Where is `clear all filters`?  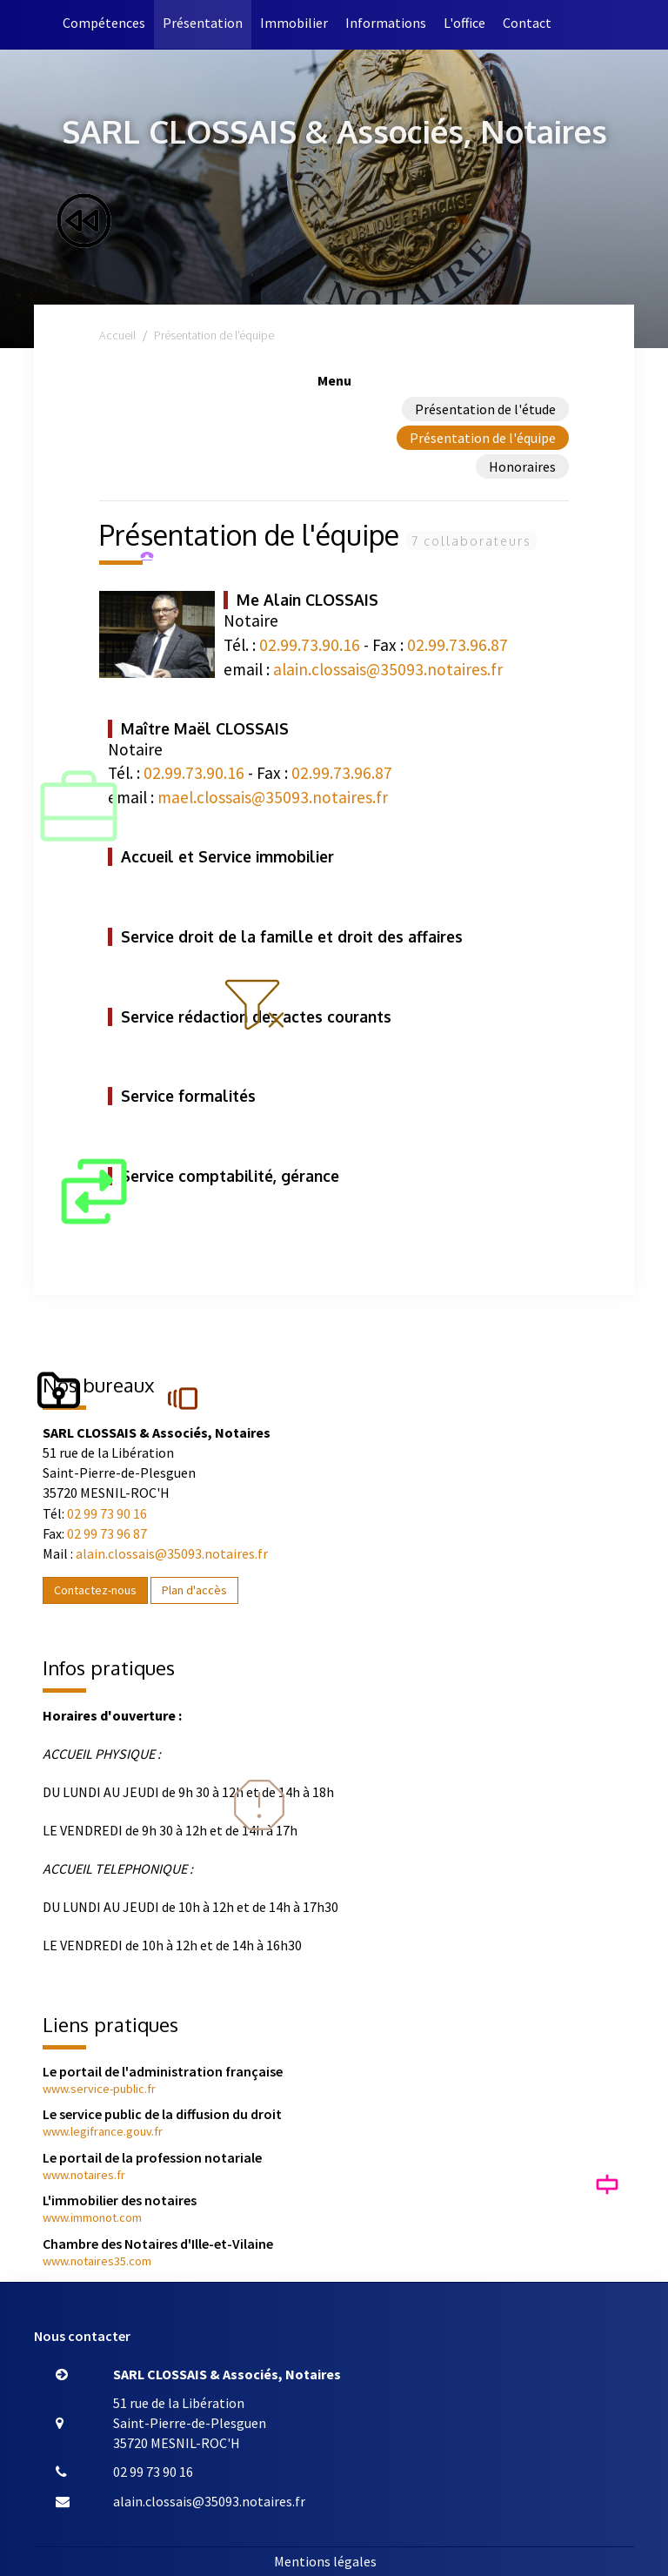
clear all filters is located at coordinates (252, 1003).